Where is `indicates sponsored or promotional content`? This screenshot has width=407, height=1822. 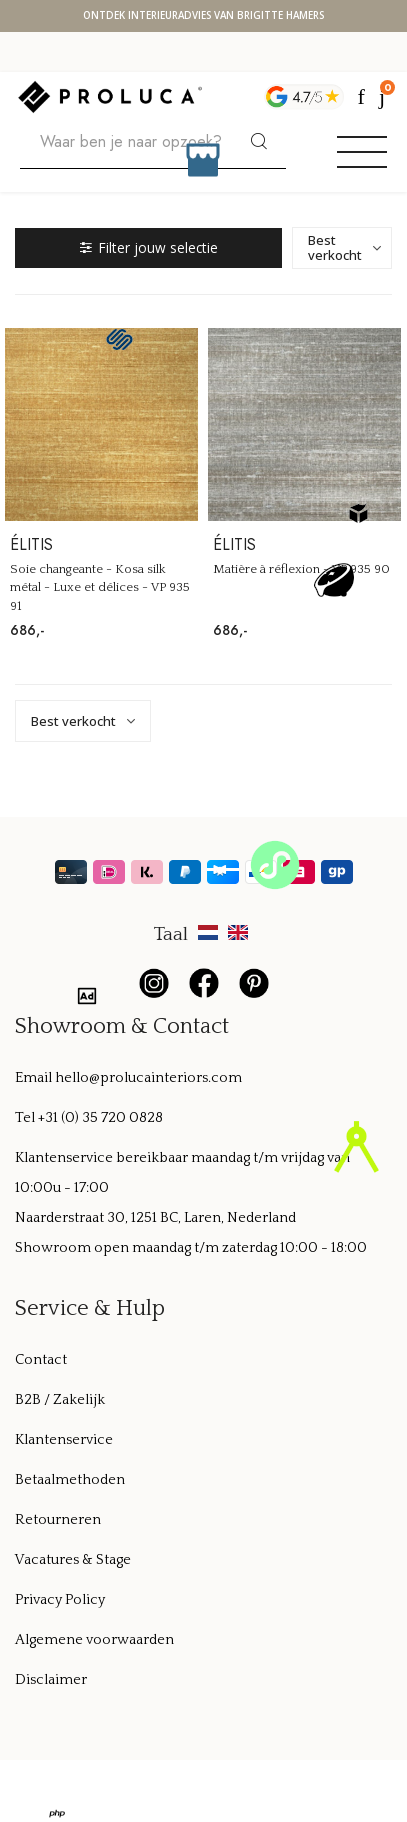
indicates sponsored or promotional content is located at coordinates (87, 996).